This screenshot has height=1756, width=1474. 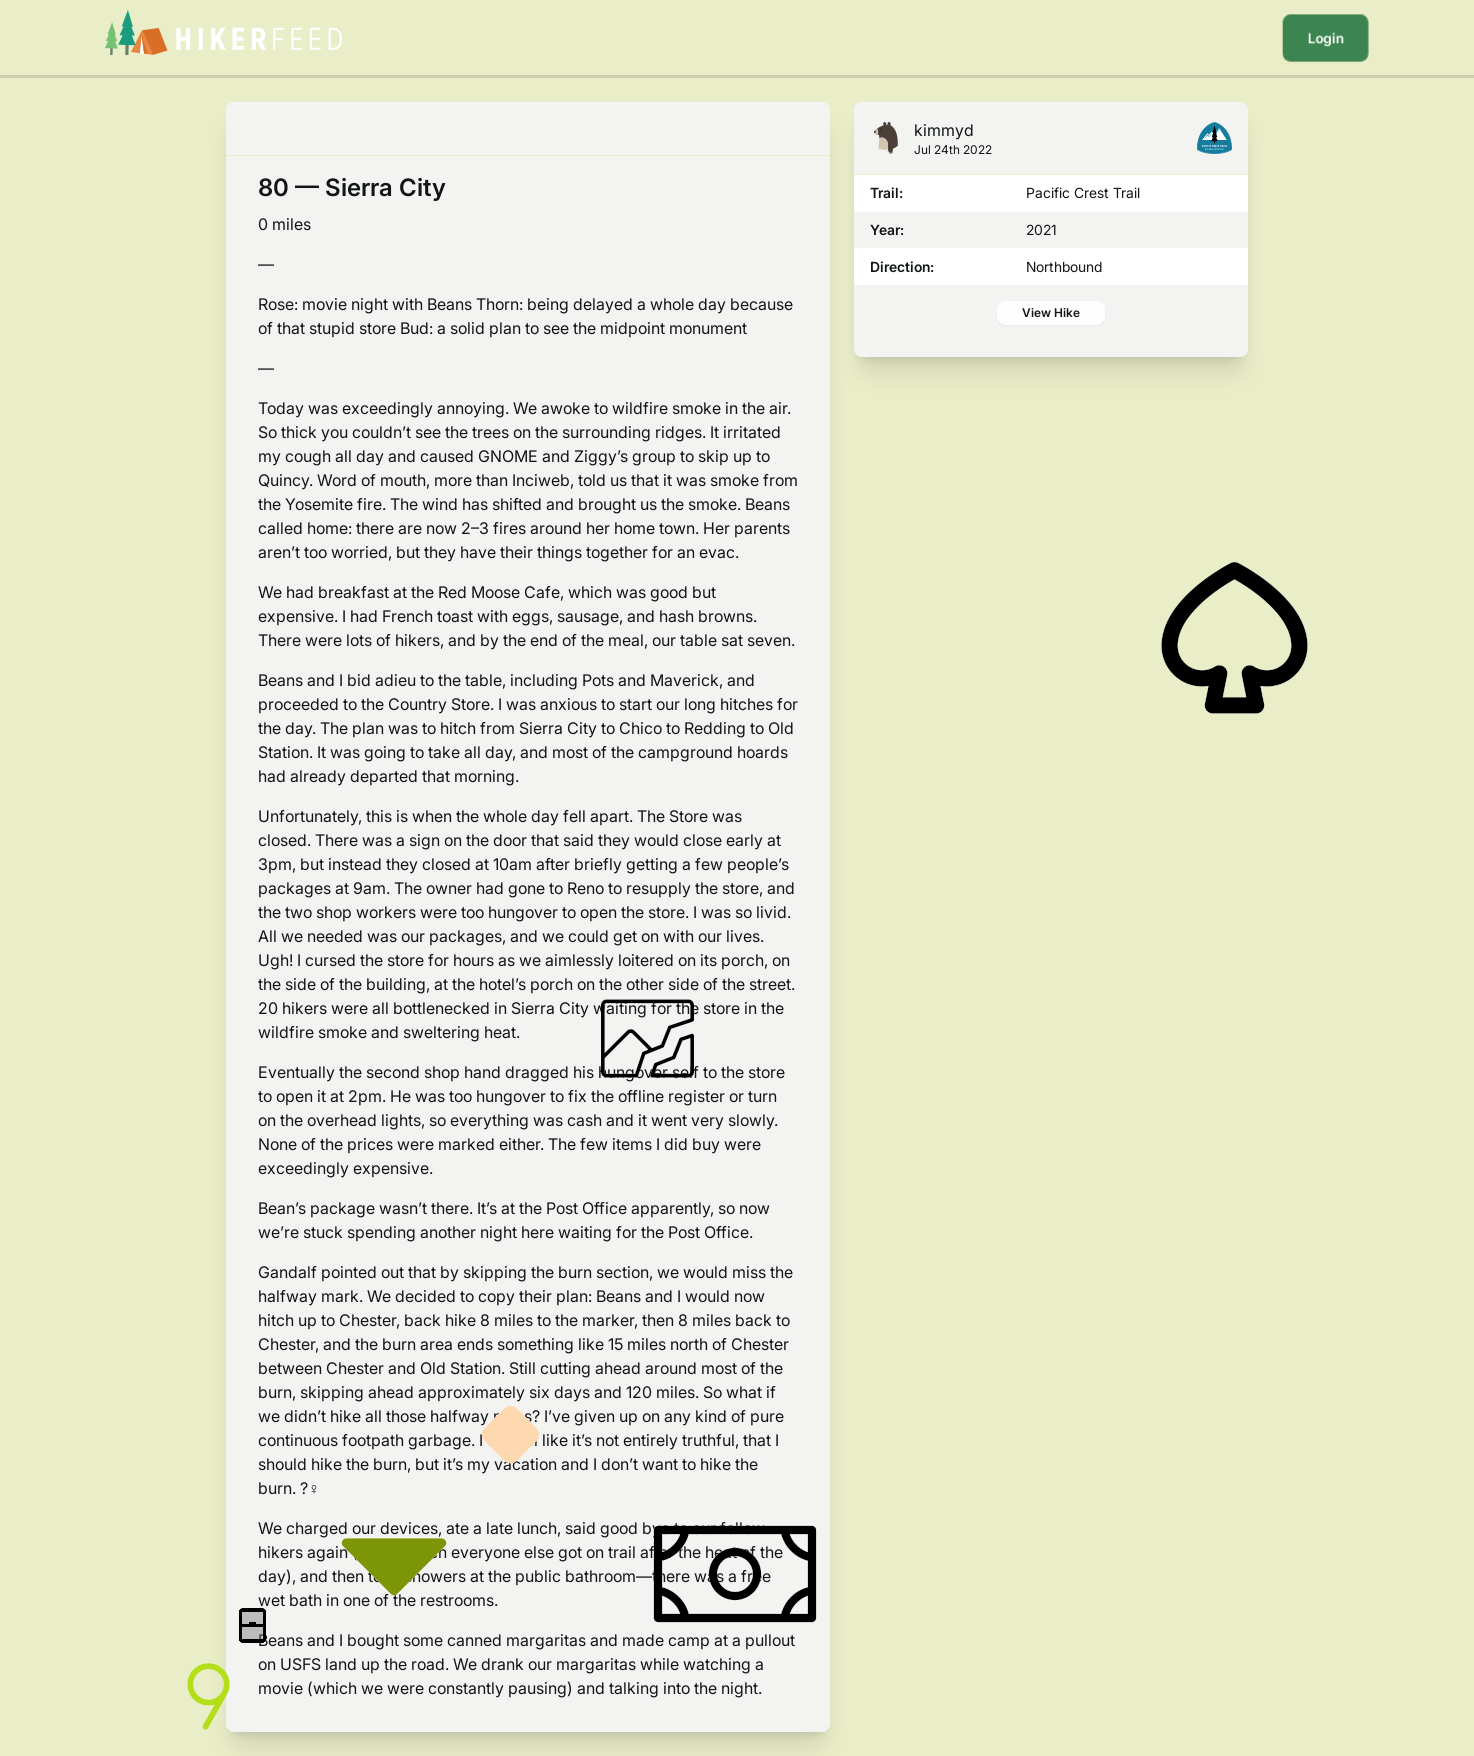 I want to click on spade suit symbol for card games, so click(x=1234, y=640).